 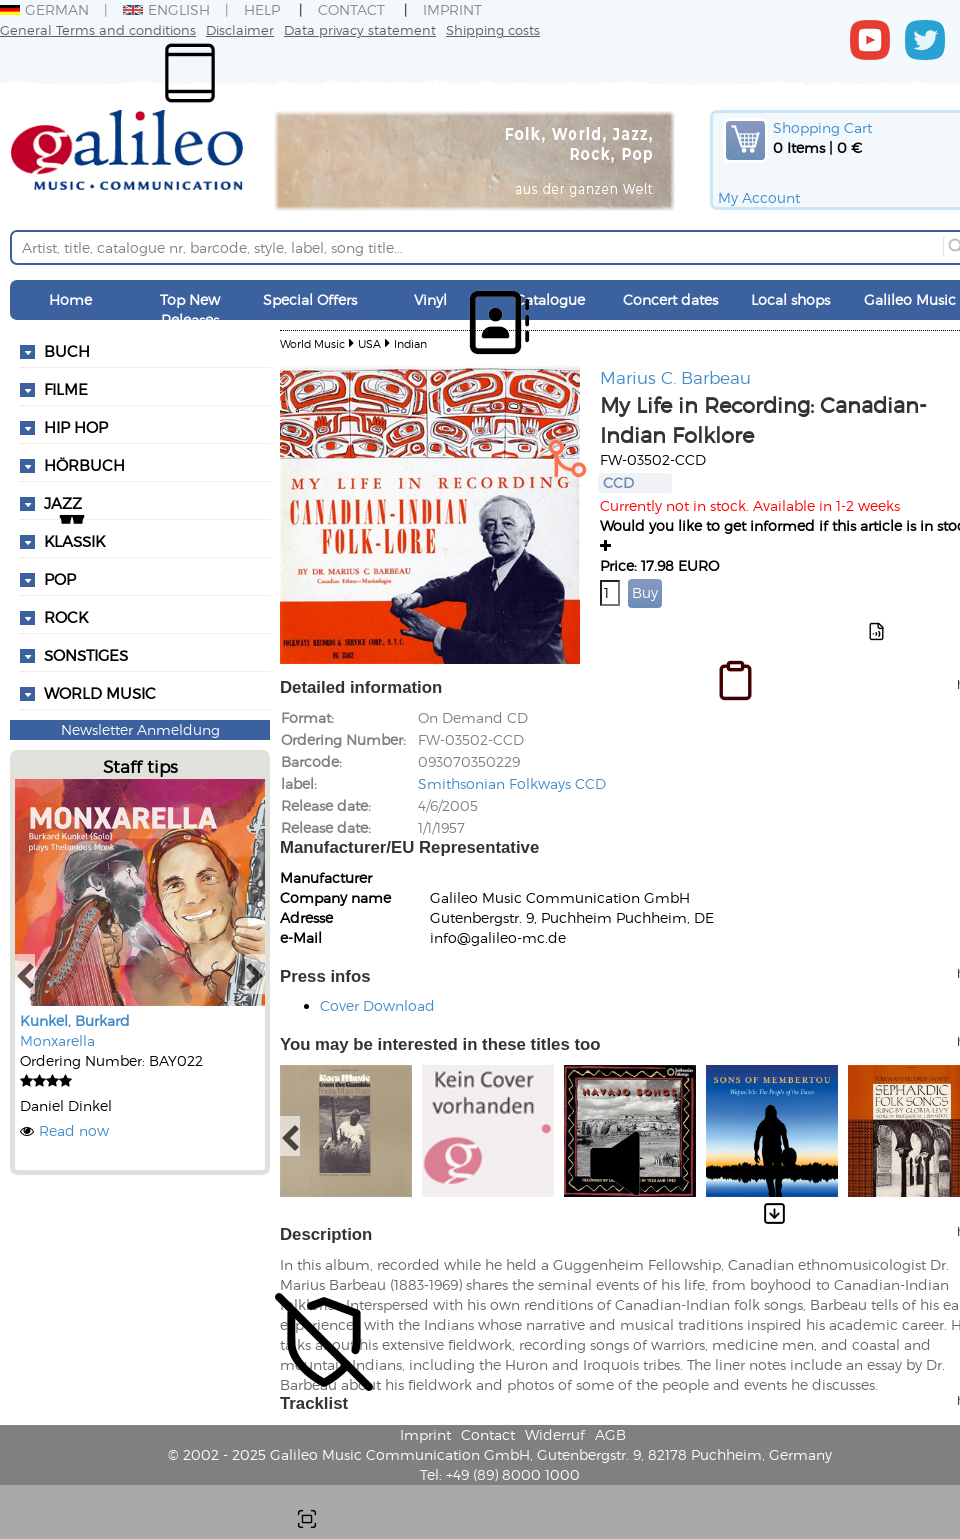 What do you see at coordinates (497, 322) in the screenshot?
I see `open your contacts list` at bounding box center [497, 322].